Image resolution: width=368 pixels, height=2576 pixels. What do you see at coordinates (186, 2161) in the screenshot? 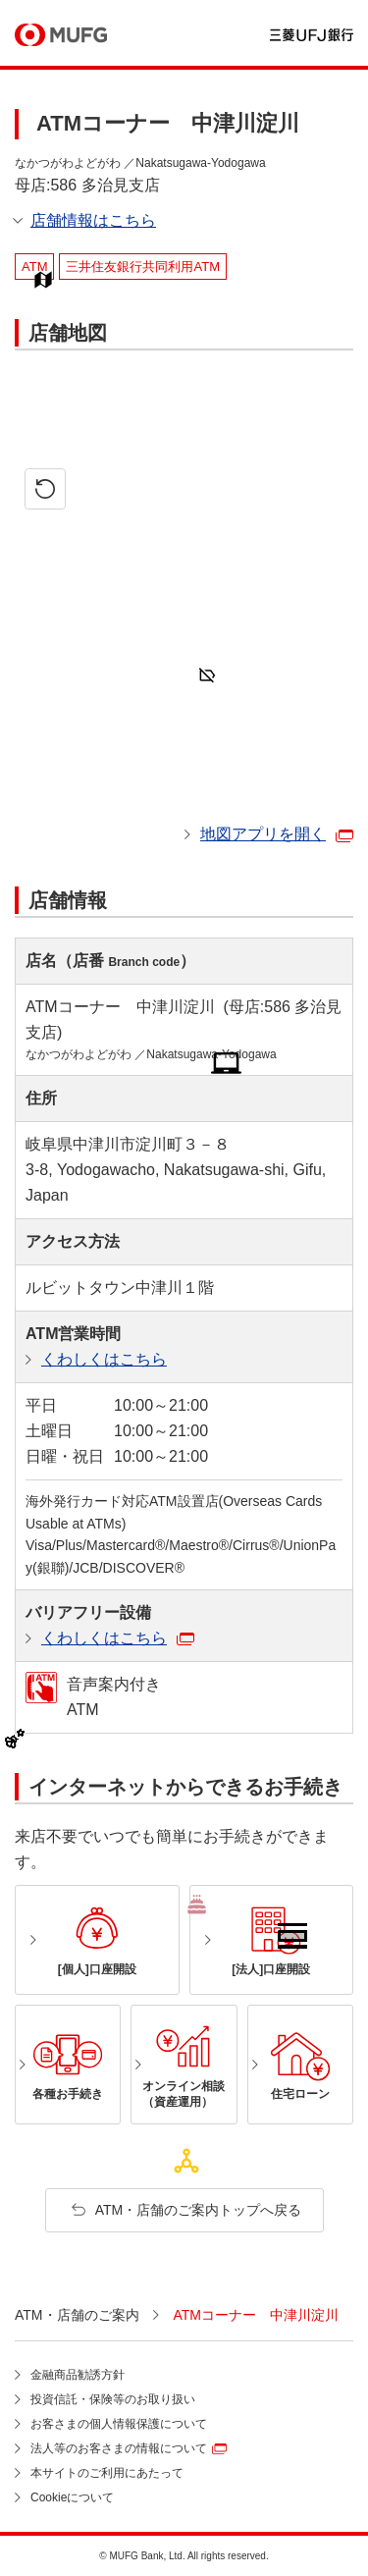
I see `access social network connections` at bounding box center [186, 2161].